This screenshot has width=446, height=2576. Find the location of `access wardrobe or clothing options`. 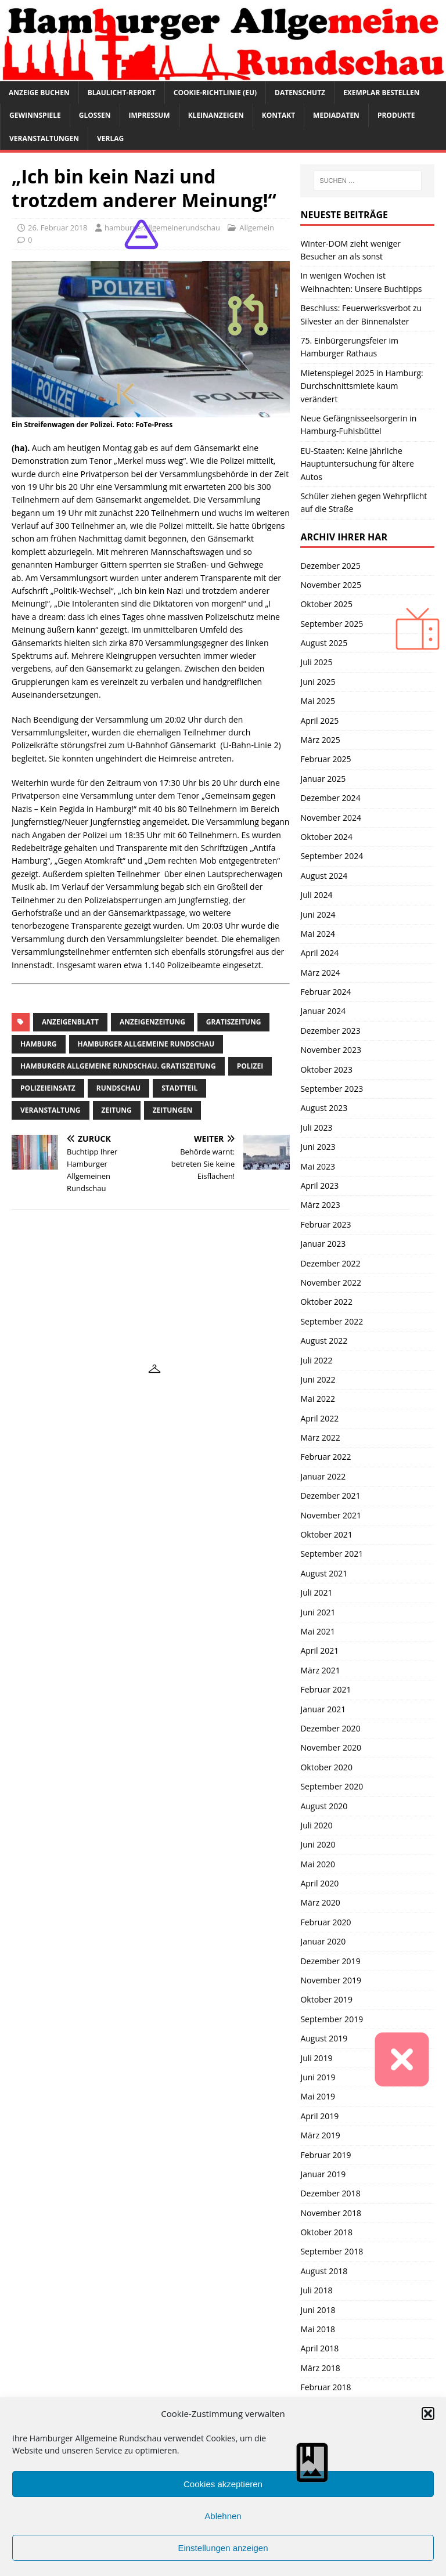

access wardrobe or clothing options is located at coordinates (154, 1369).